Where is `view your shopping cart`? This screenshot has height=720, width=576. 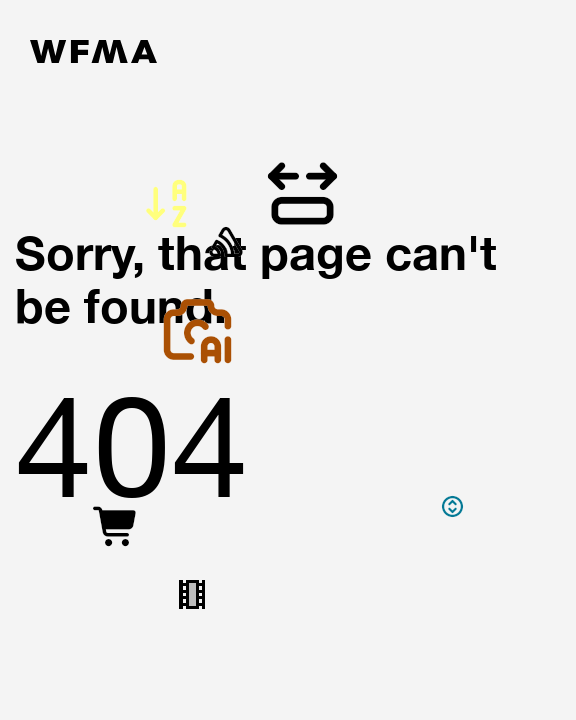 view your shopping cart is located at coordinates (117, 527).